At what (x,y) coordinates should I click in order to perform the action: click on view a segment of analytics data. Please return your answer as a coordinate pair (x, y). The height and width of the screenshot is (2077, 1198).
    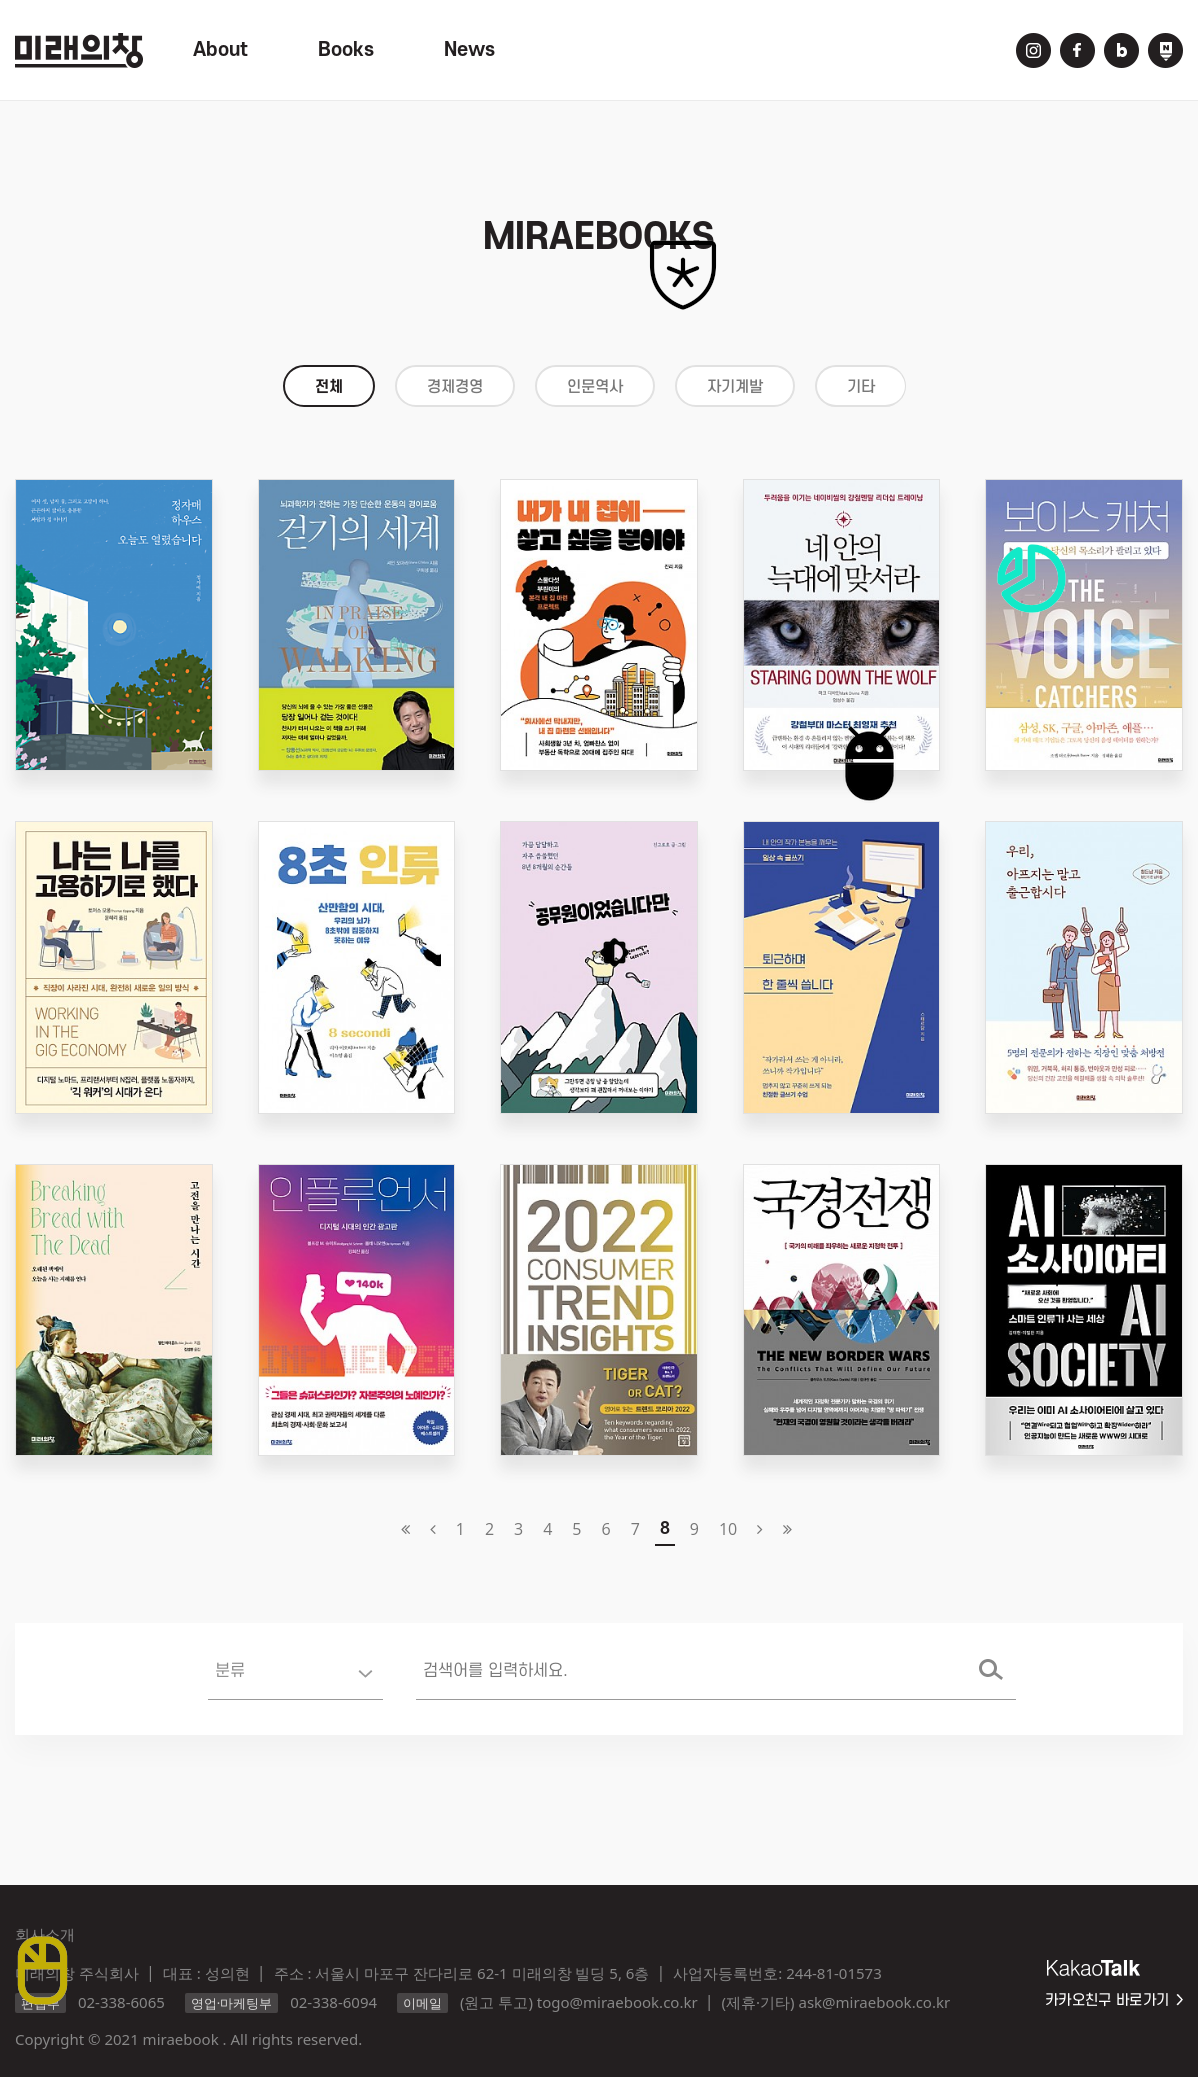
    Looking at the image, I should click on (1031, 578).